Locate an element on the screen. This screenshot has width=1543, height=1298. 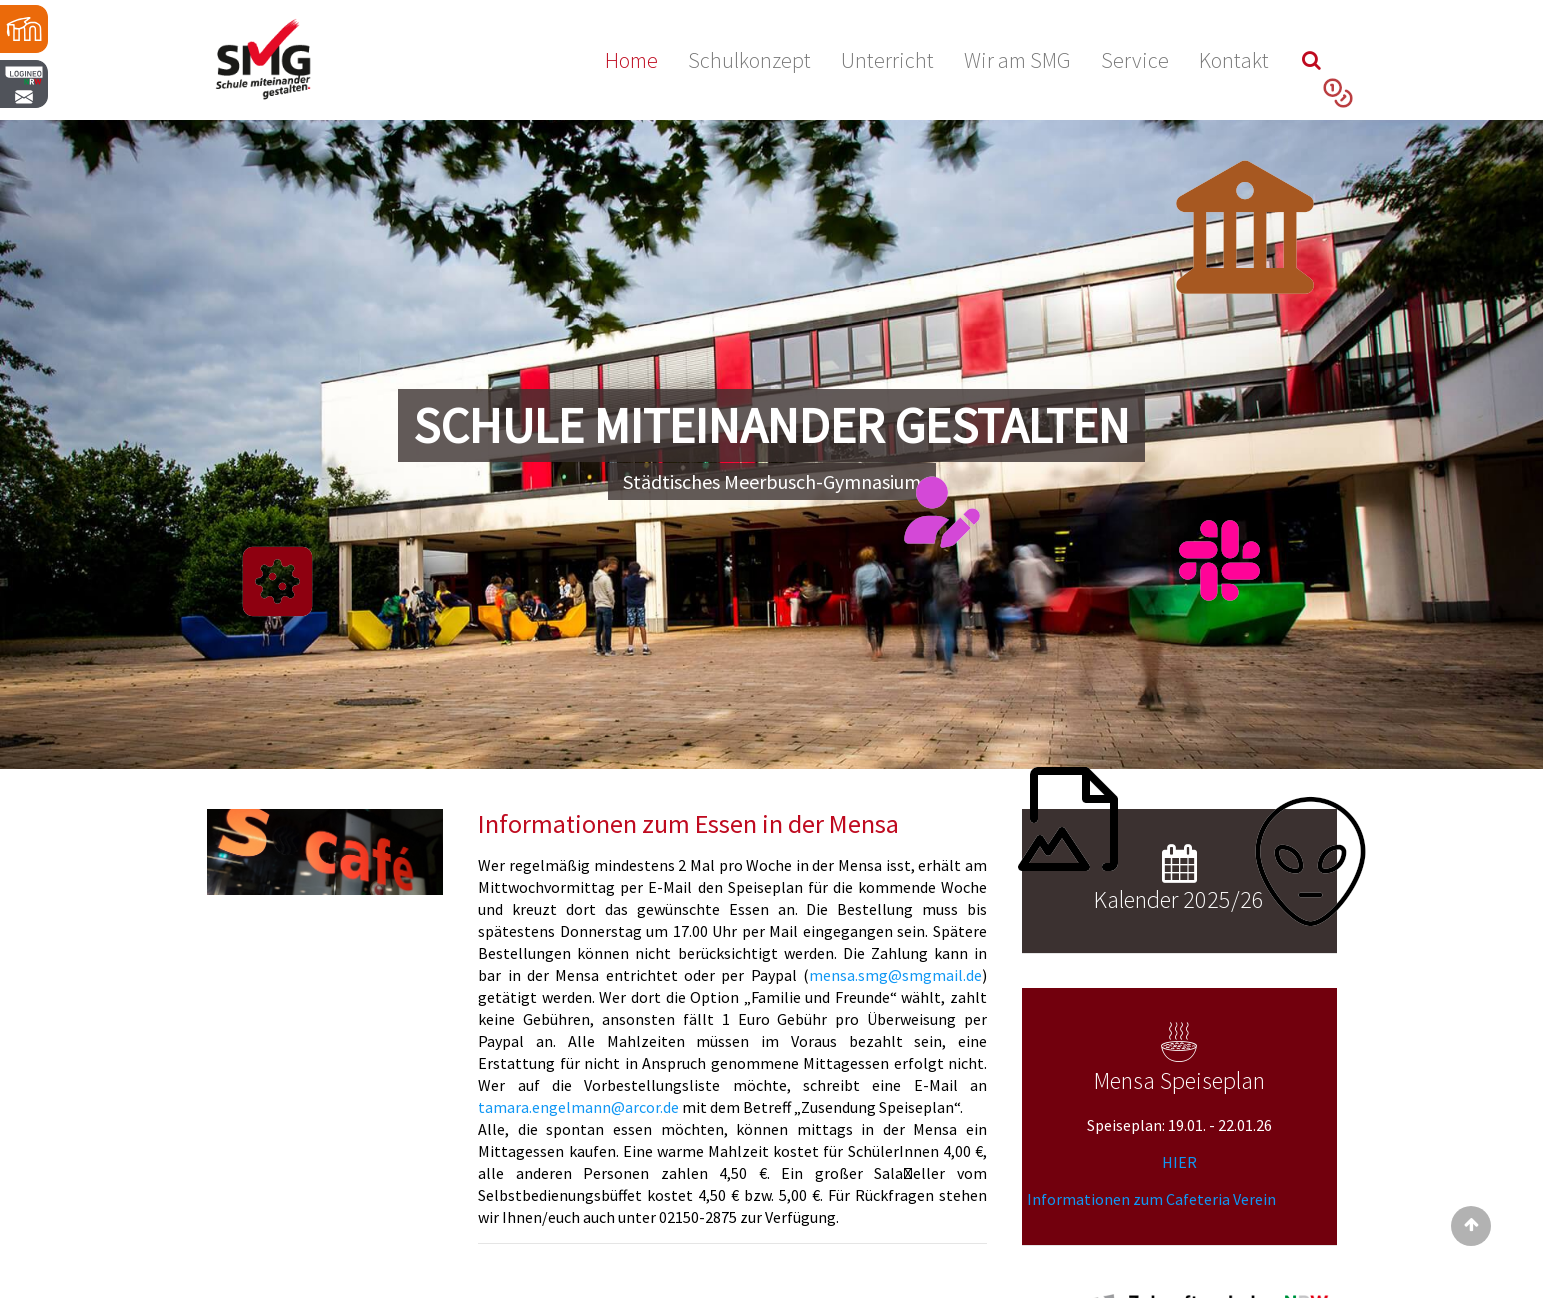
edit user profile is located at coordinates (940, 509).